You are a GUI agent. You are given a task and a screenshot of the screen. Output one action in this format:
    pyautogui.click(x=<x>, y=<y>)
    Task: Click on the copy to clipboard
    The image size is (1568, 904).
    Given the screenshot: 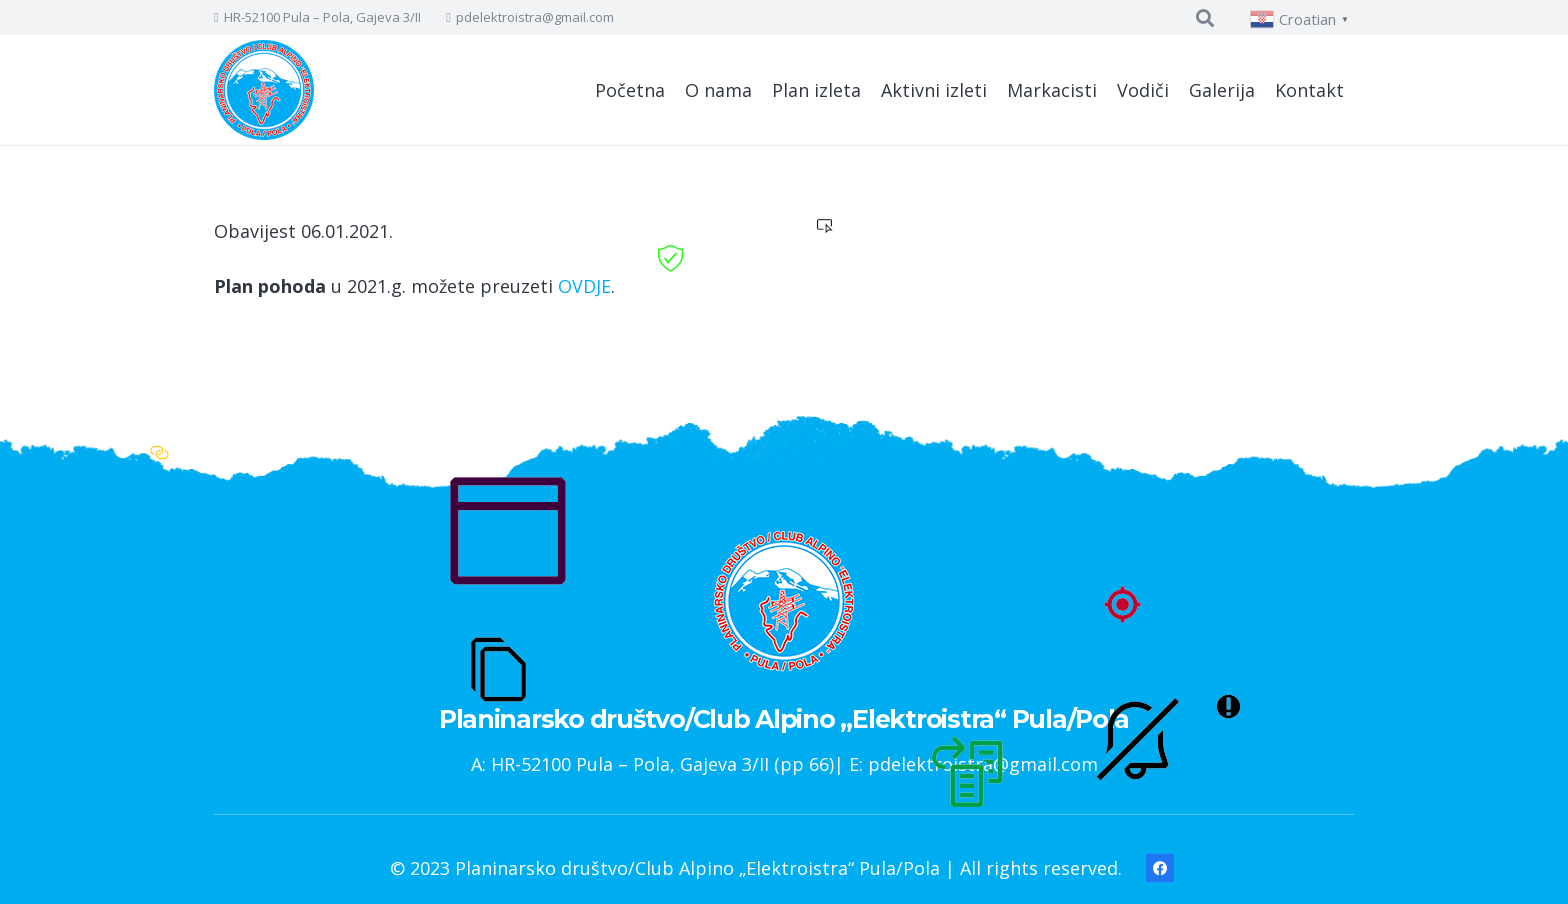 What is the action you would take?
    pyautogui.click(x=498, y=669)
    